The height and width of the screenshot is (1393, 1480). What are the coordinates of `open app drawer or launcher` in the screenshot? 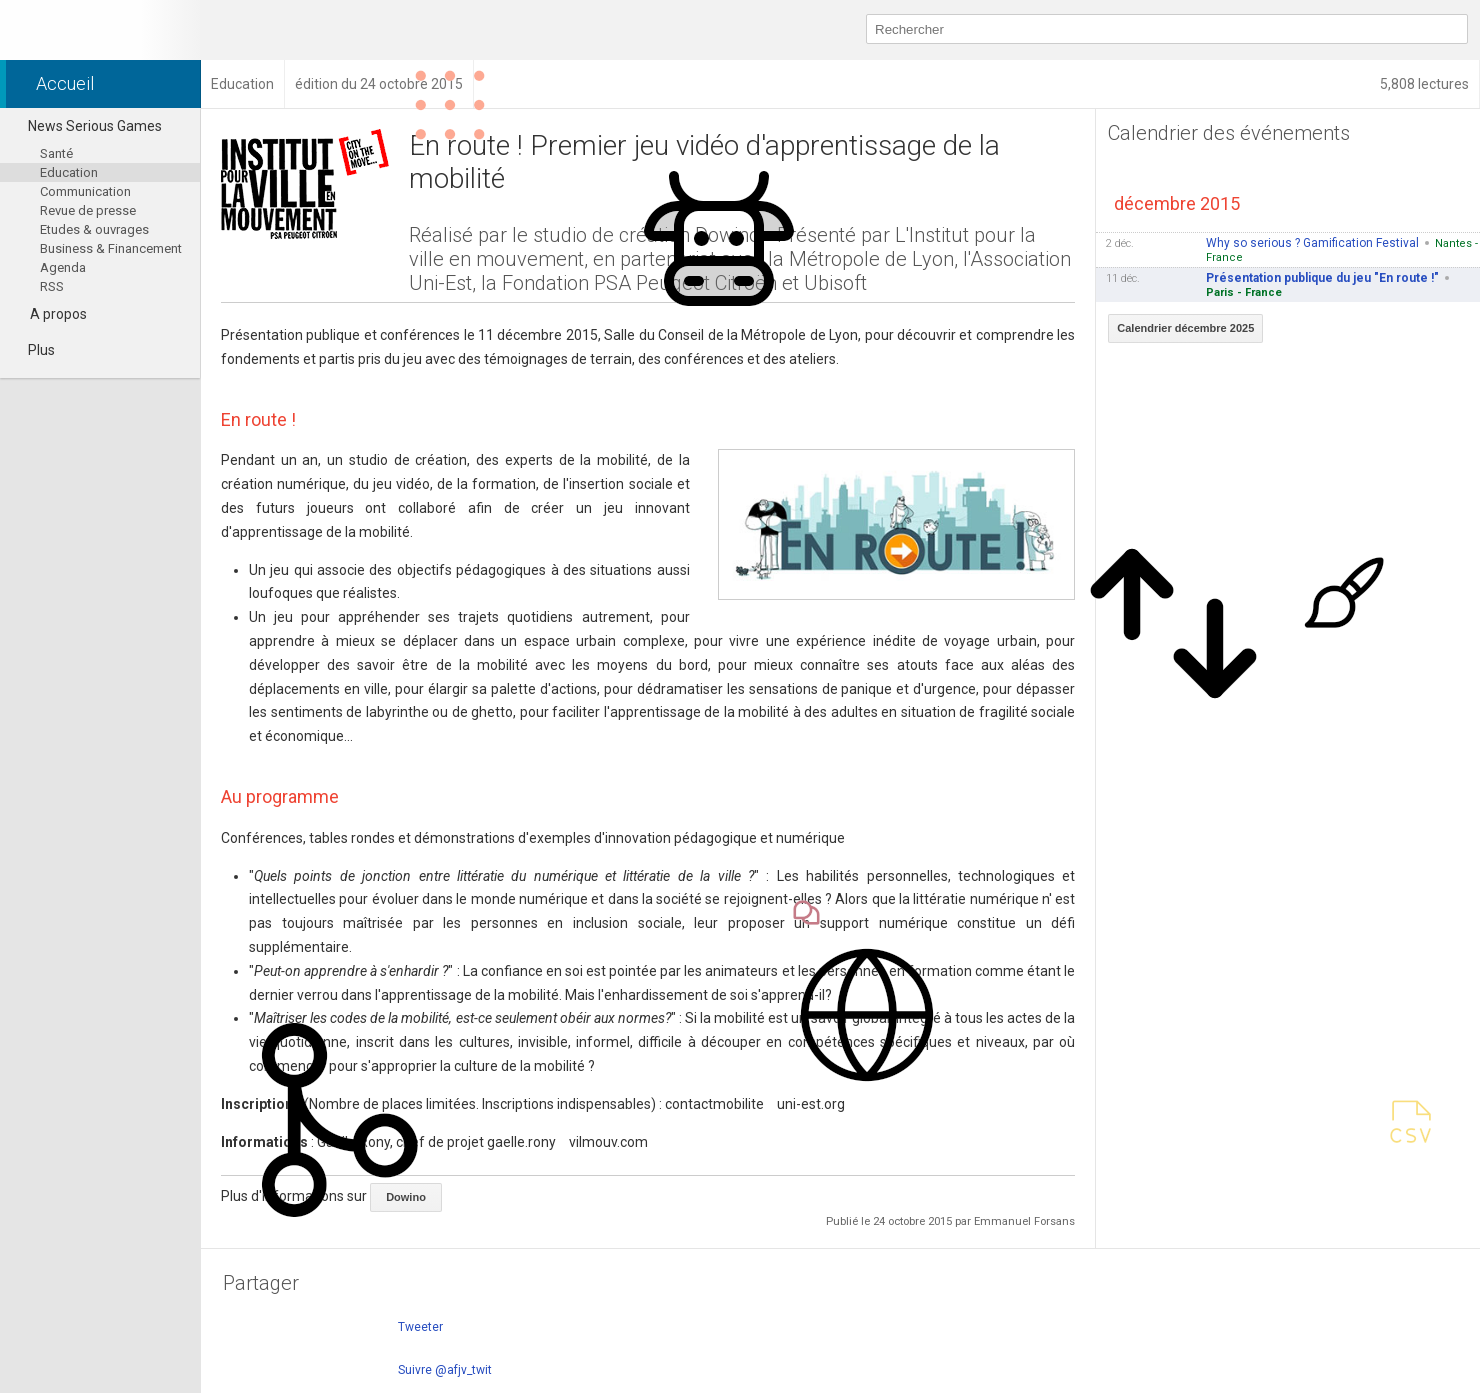 It's located at (450, 105).